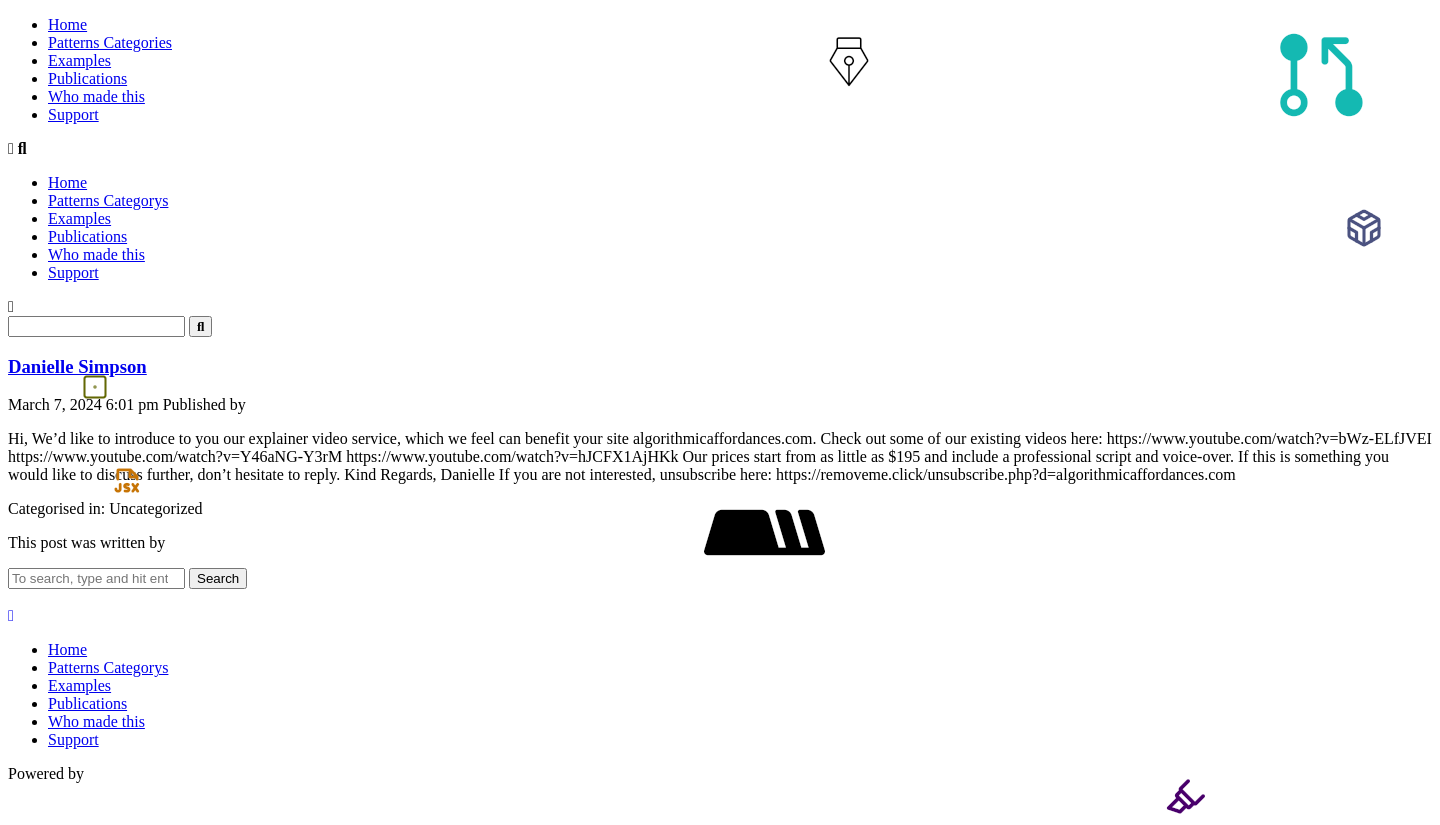 This screenshot has width=1440, height=825. I want to click on access drawing or illustration tools, so click(849, 60).